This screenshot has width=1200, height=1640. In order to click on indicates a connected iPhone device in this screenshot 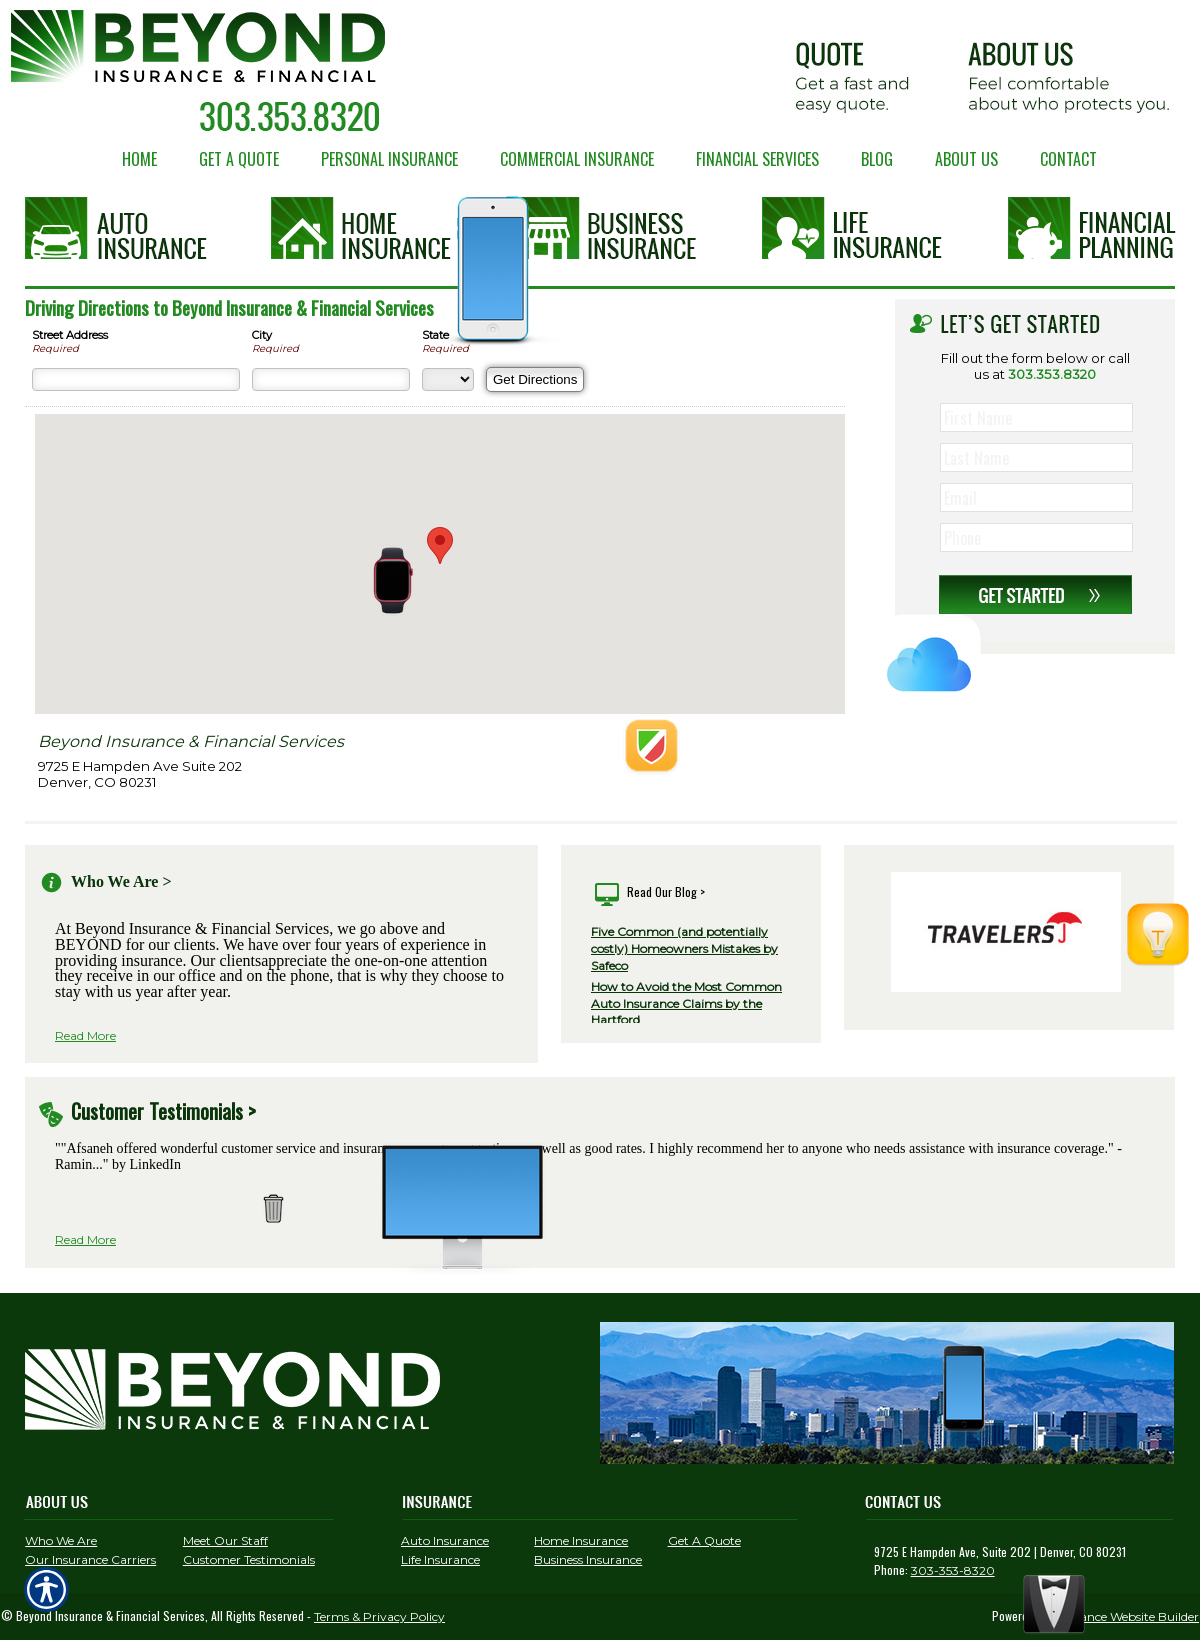, I will do `click(964, 1389)`.